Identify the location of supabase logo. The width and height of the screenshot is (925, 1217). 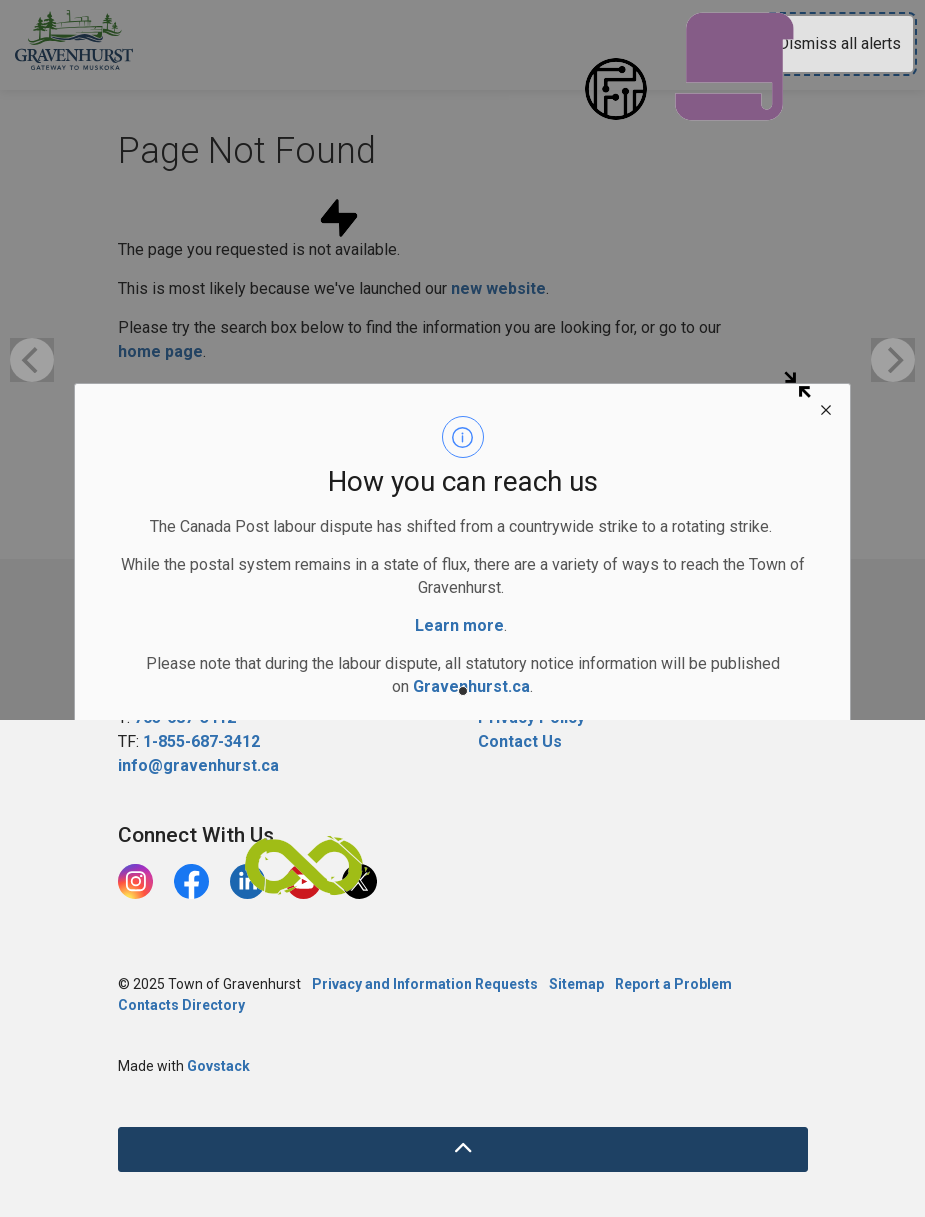
(339, 218).